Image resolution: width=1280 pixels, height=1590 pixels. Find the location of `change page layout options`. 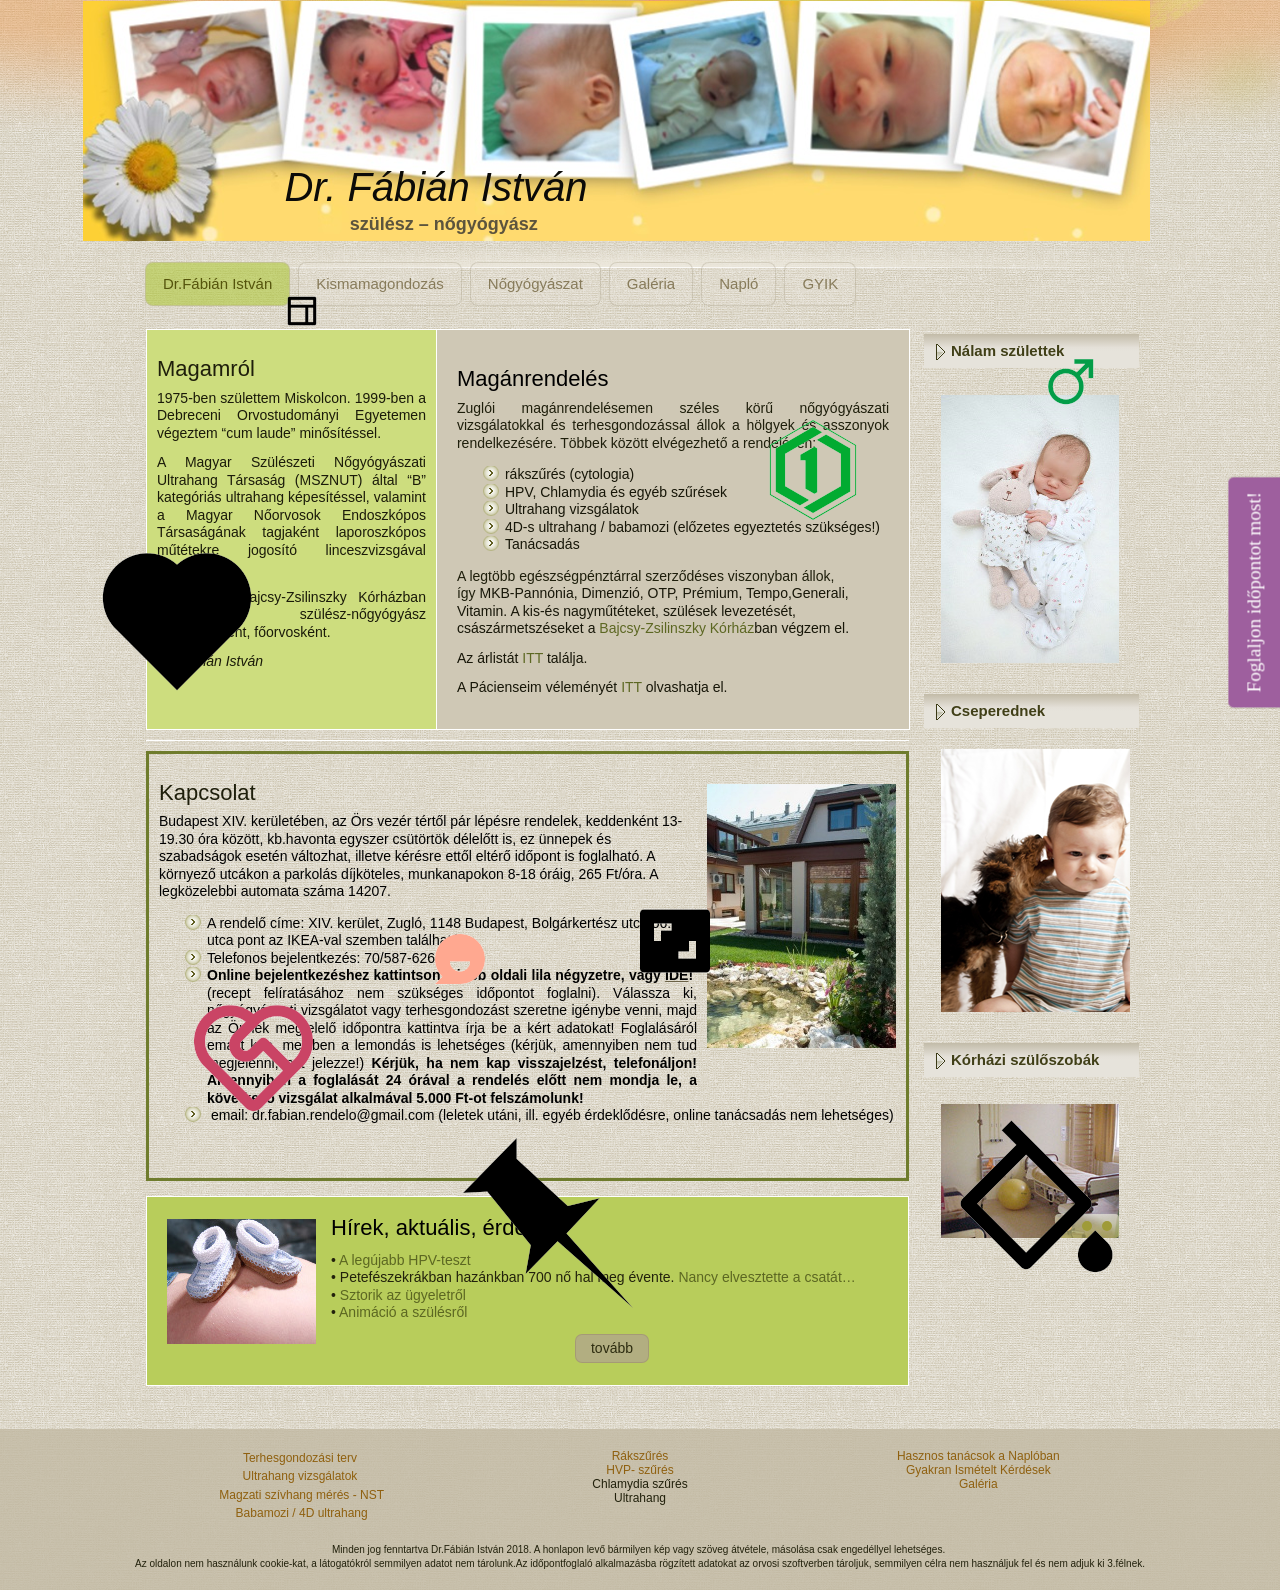

change page layout options is located at coordinates (302, 311).